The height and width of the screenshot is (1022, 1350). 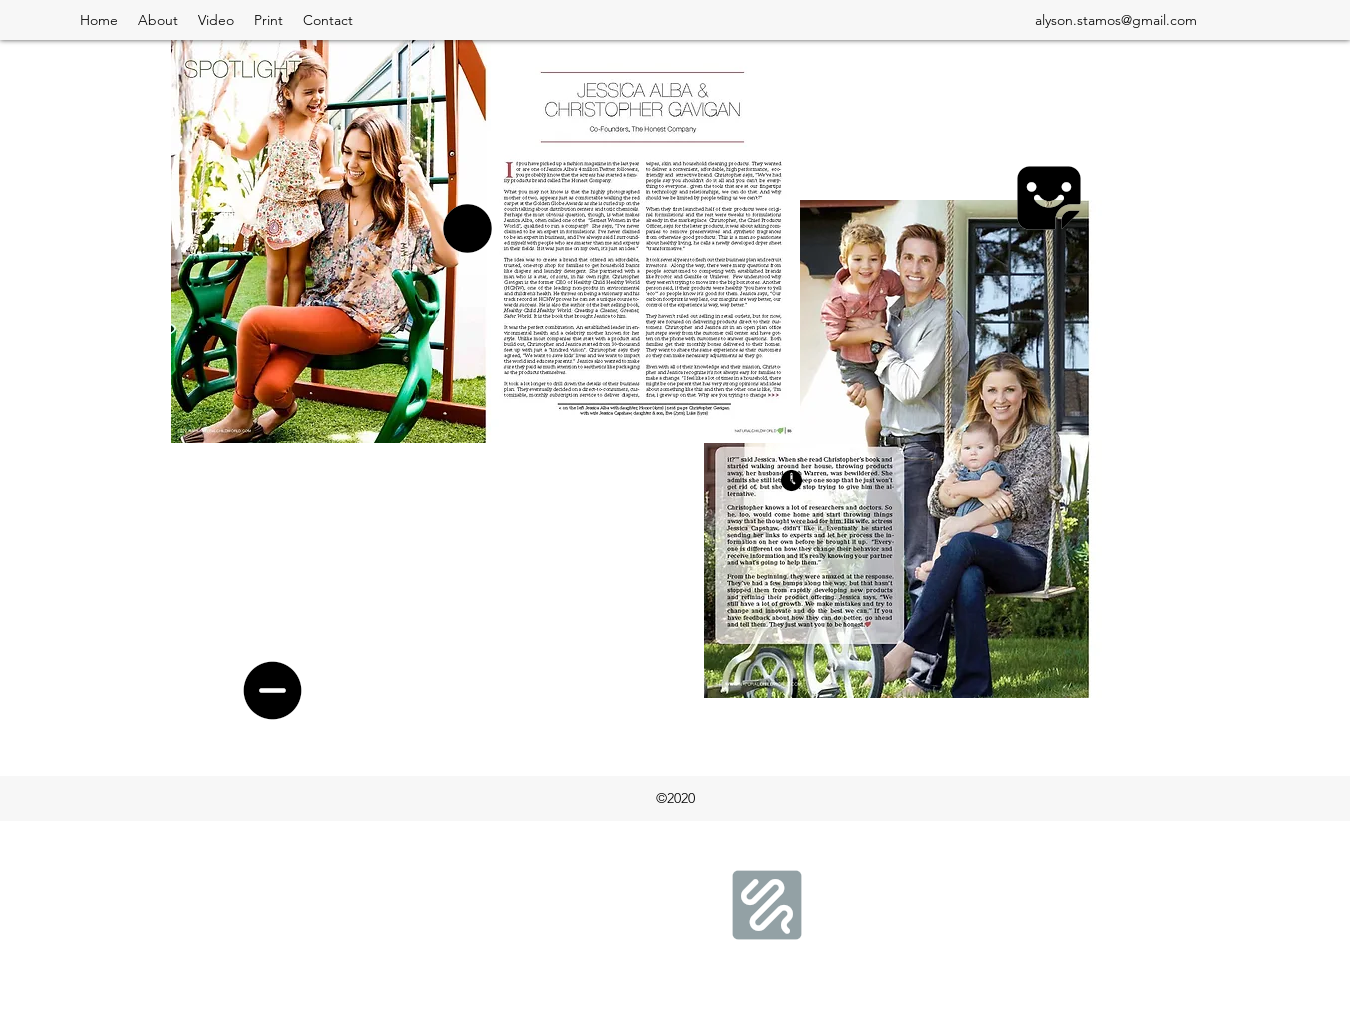 I want to click on view message timestamps, so click(x=791, y=480).